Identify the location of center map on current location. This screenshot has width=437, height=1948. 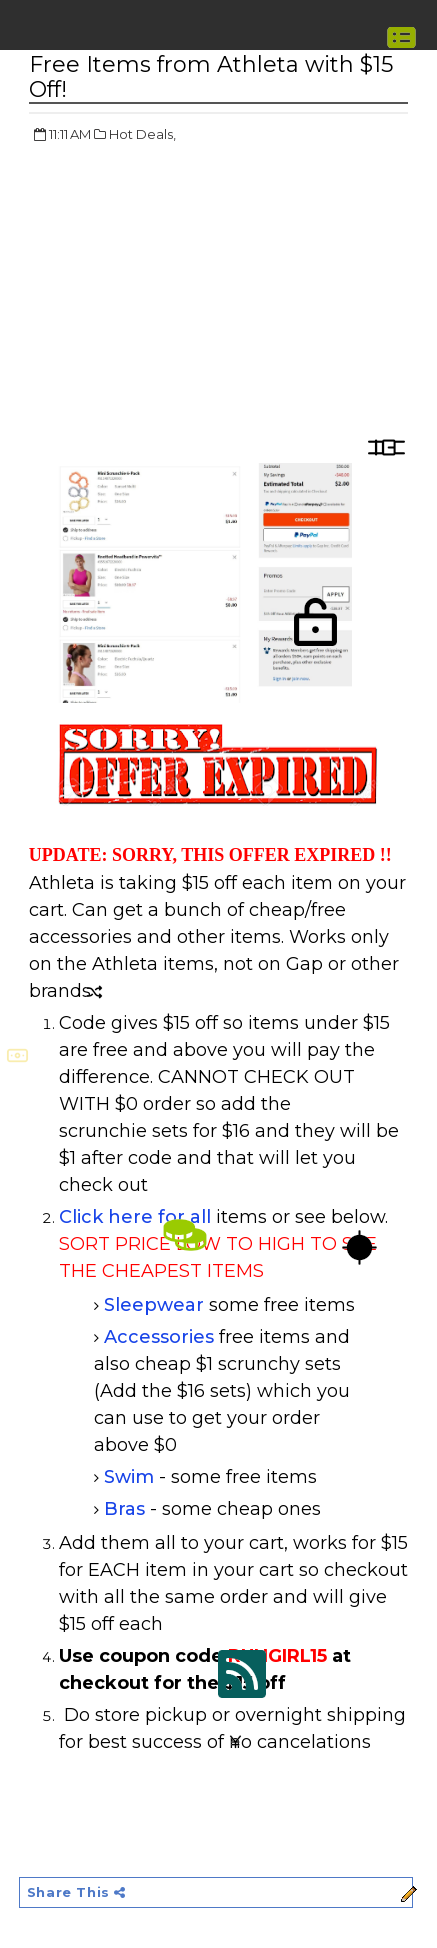
(359, 1247).